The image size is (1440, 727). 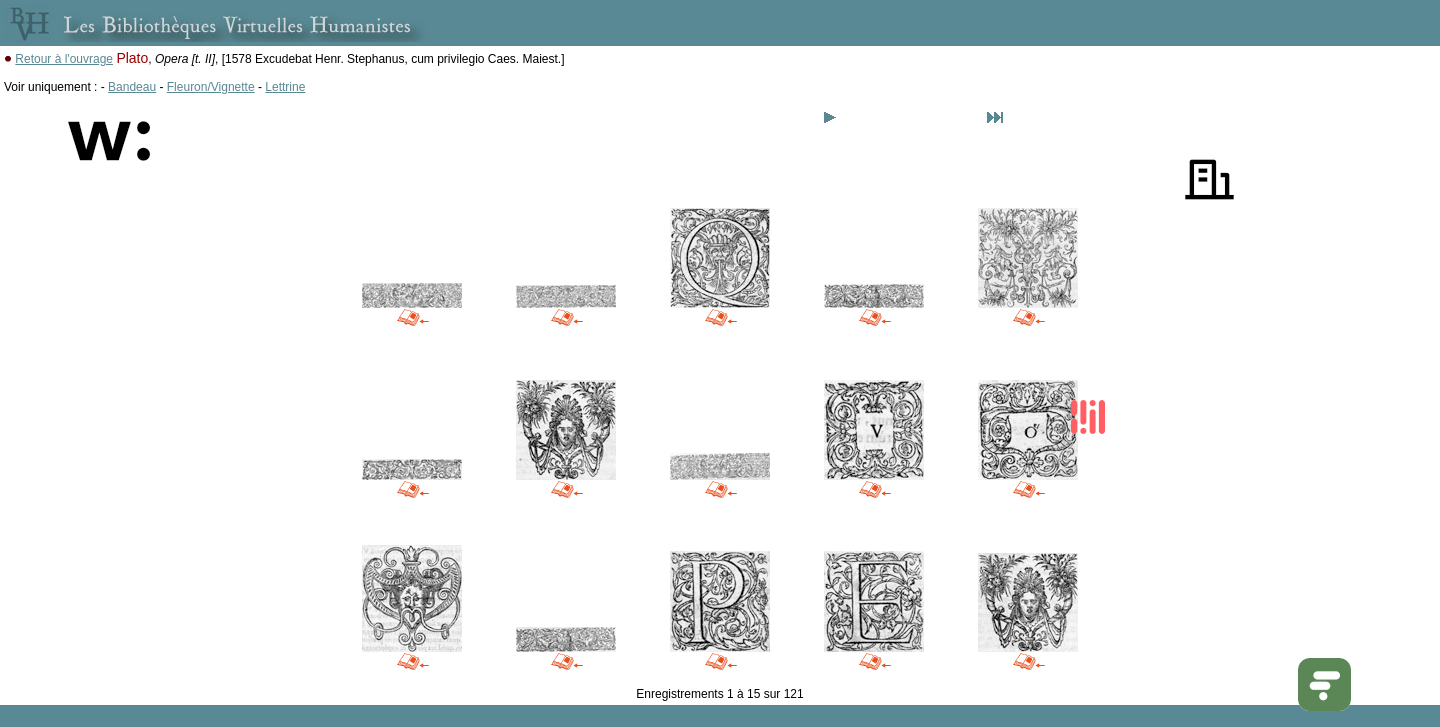 I want to click on open the Folo app, so click(x=1324, y=684).